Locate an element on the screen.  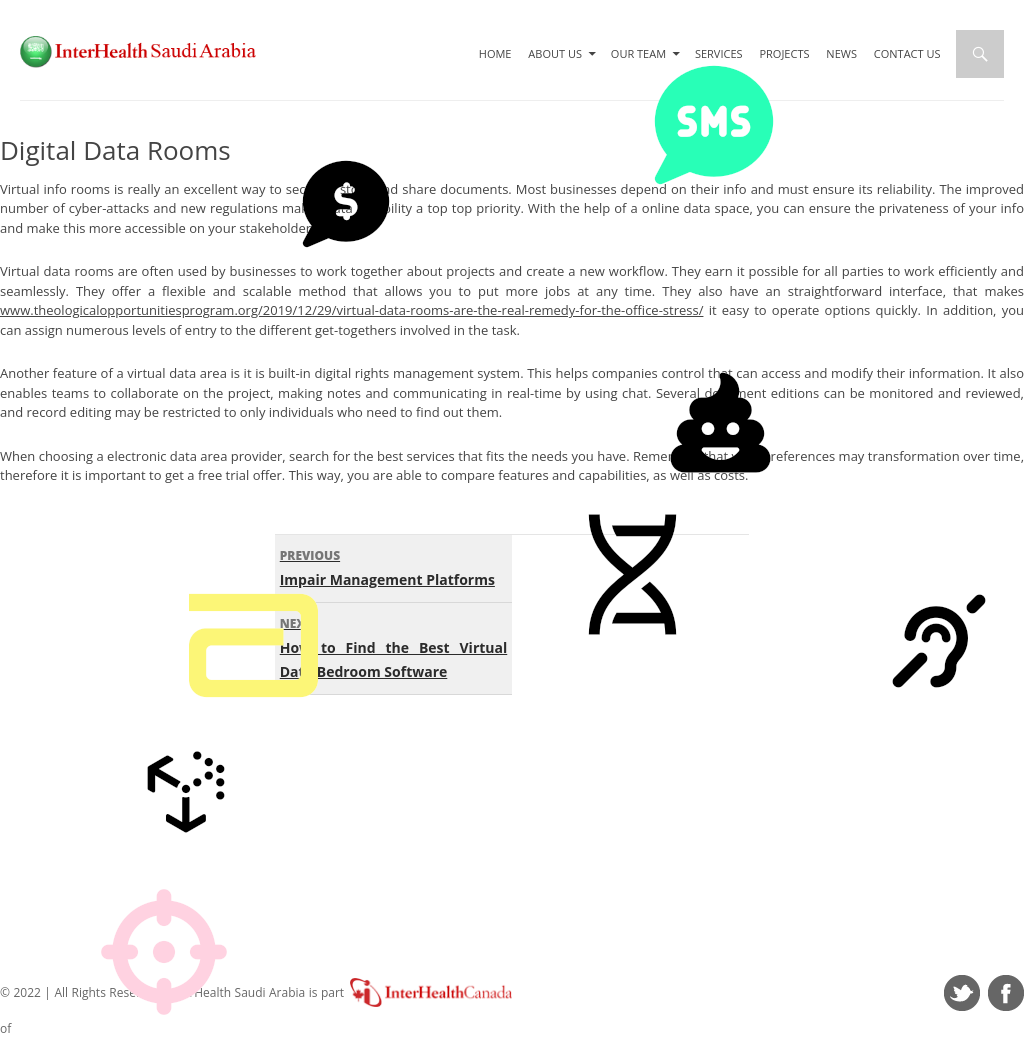
uncharted software company logo is located at coordinates (186, 792).